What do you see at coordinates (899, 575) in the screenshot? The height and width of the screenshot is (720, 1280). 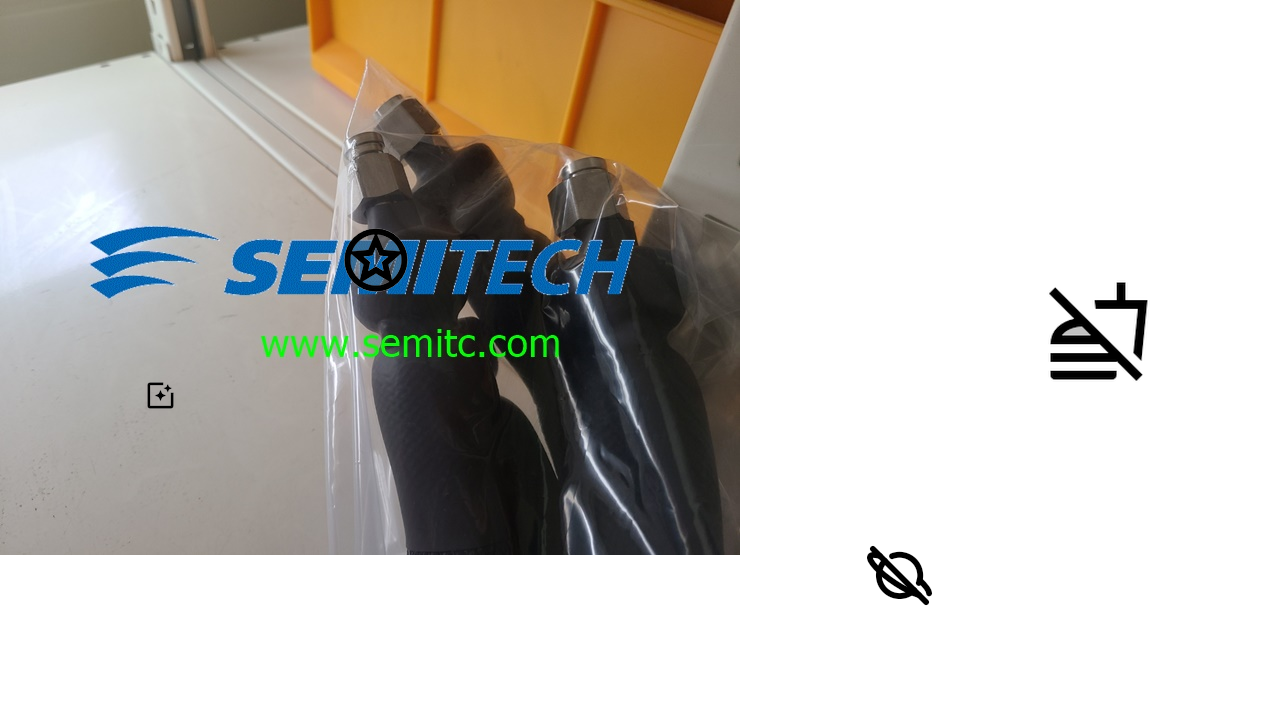 I see `disable global or worldwide access` at bounding box center [899, 575].